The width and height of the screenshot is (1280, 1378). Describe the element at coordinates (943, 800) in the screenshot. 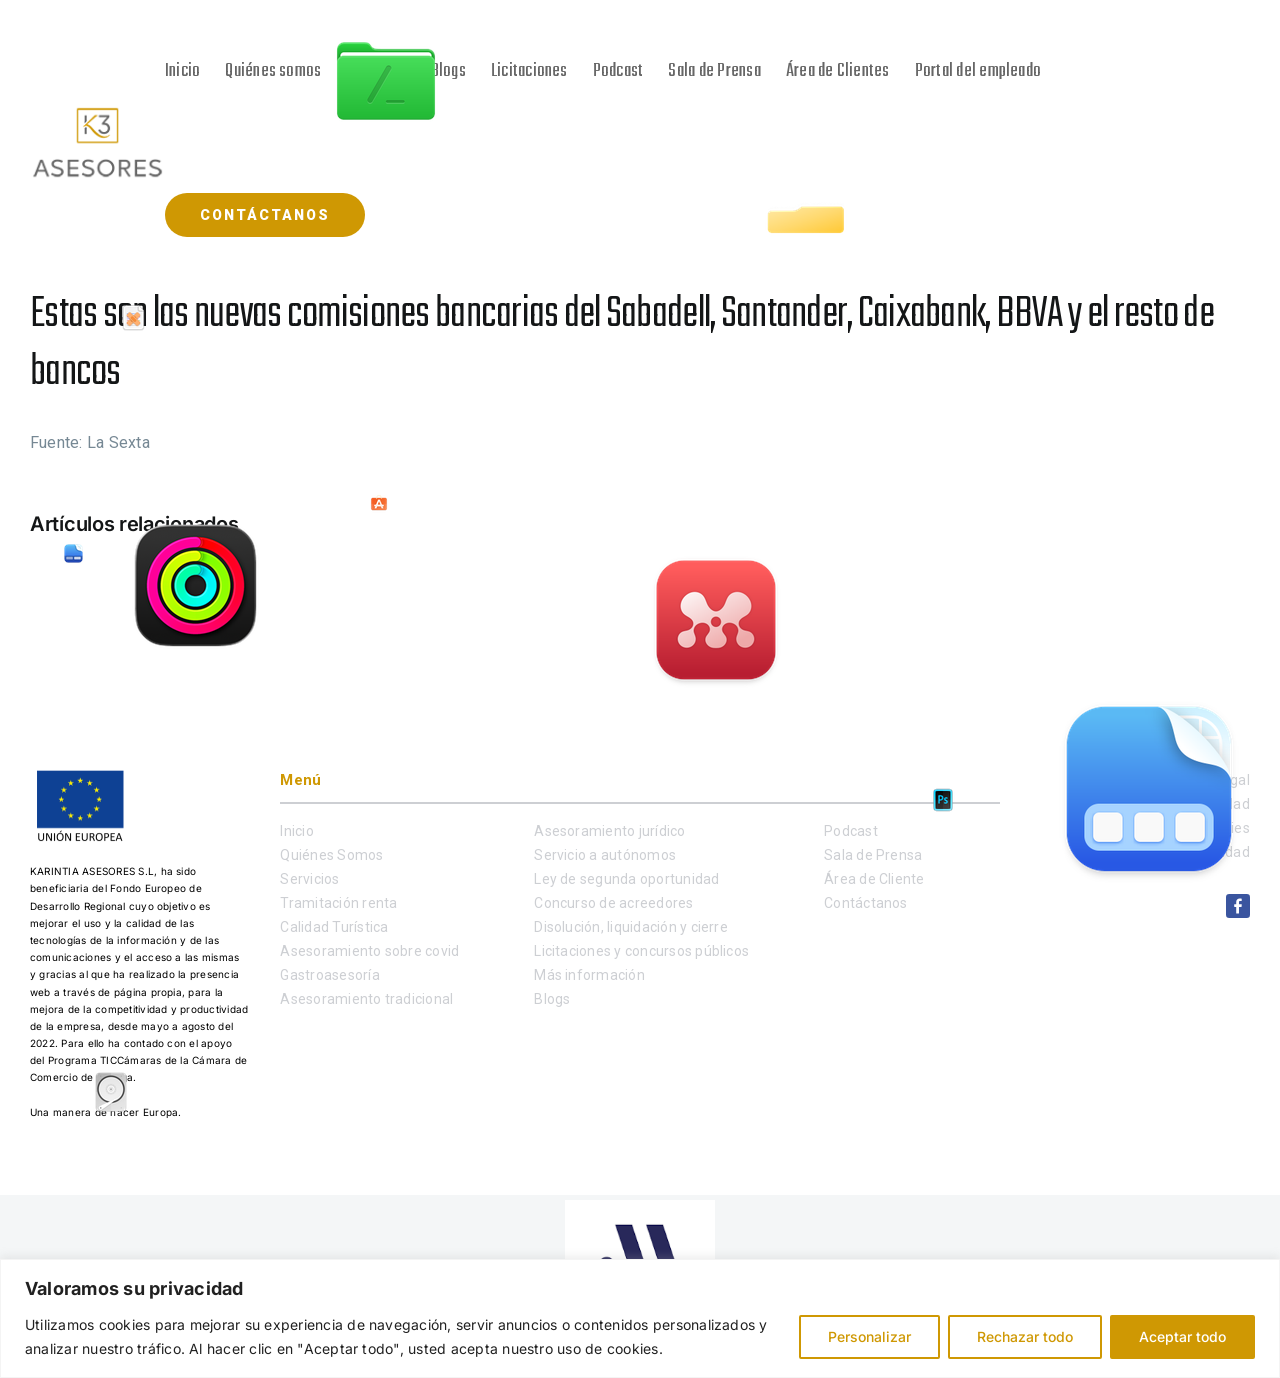

I see `adobe photoshop file type indicator` at that location.